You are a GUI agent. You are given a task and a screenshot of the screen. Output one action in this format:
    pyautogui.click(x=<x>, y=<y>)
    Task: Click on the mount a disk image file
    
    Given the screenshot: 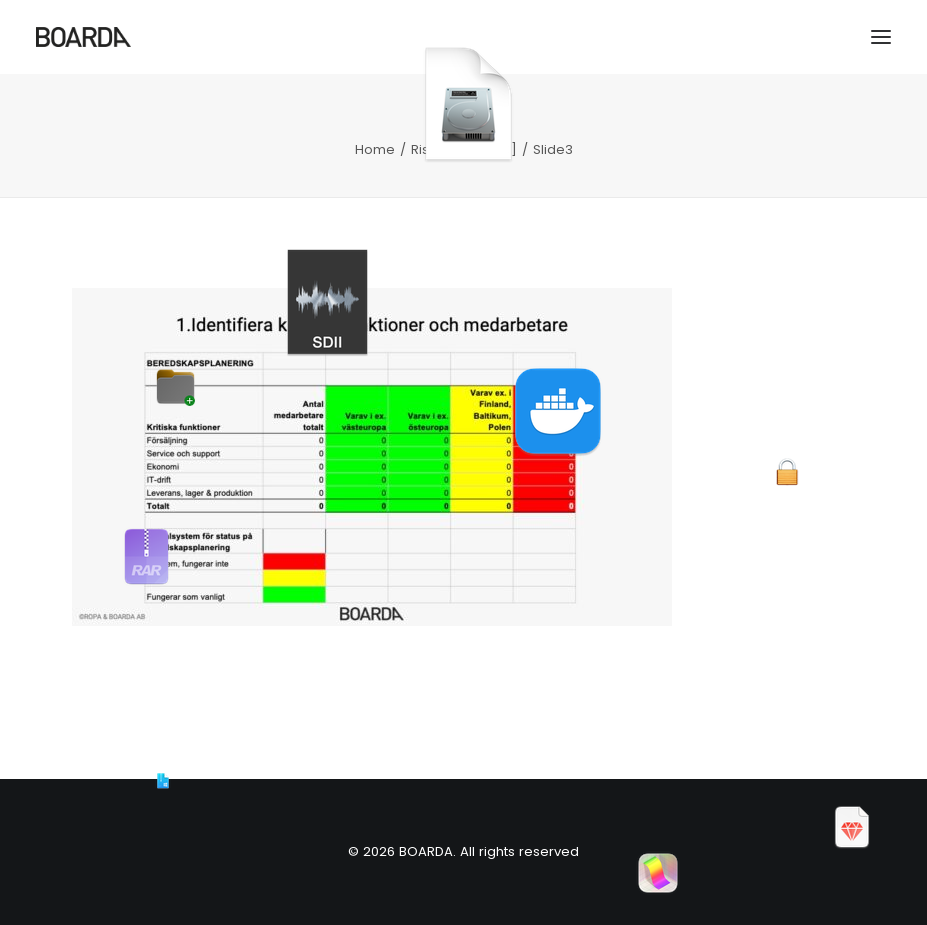 What is the action you would take?
    pyautogui.click(x=468, y=106)
    